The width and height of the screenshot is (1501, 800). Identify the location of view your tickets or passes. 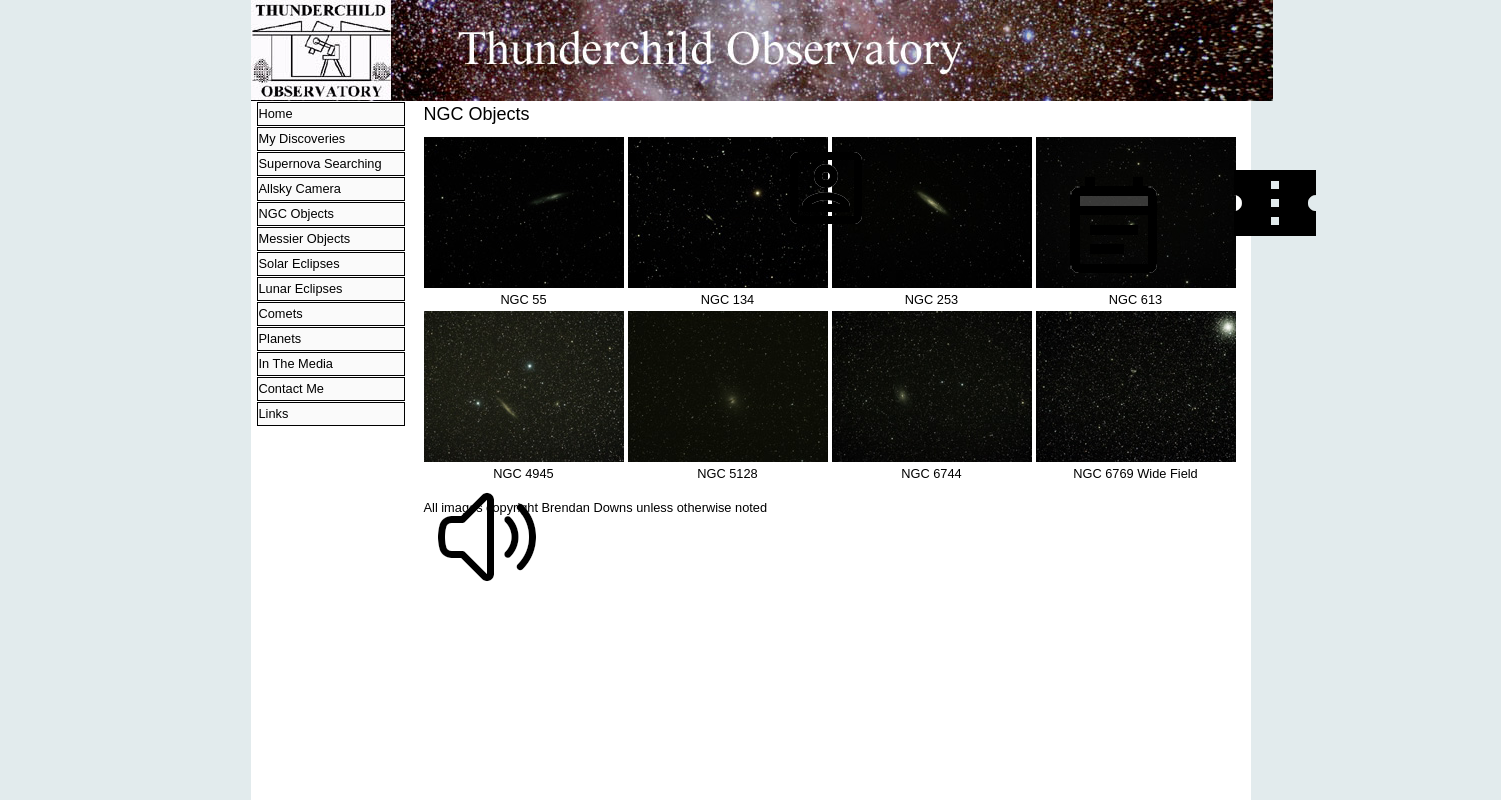
(1275, 203).